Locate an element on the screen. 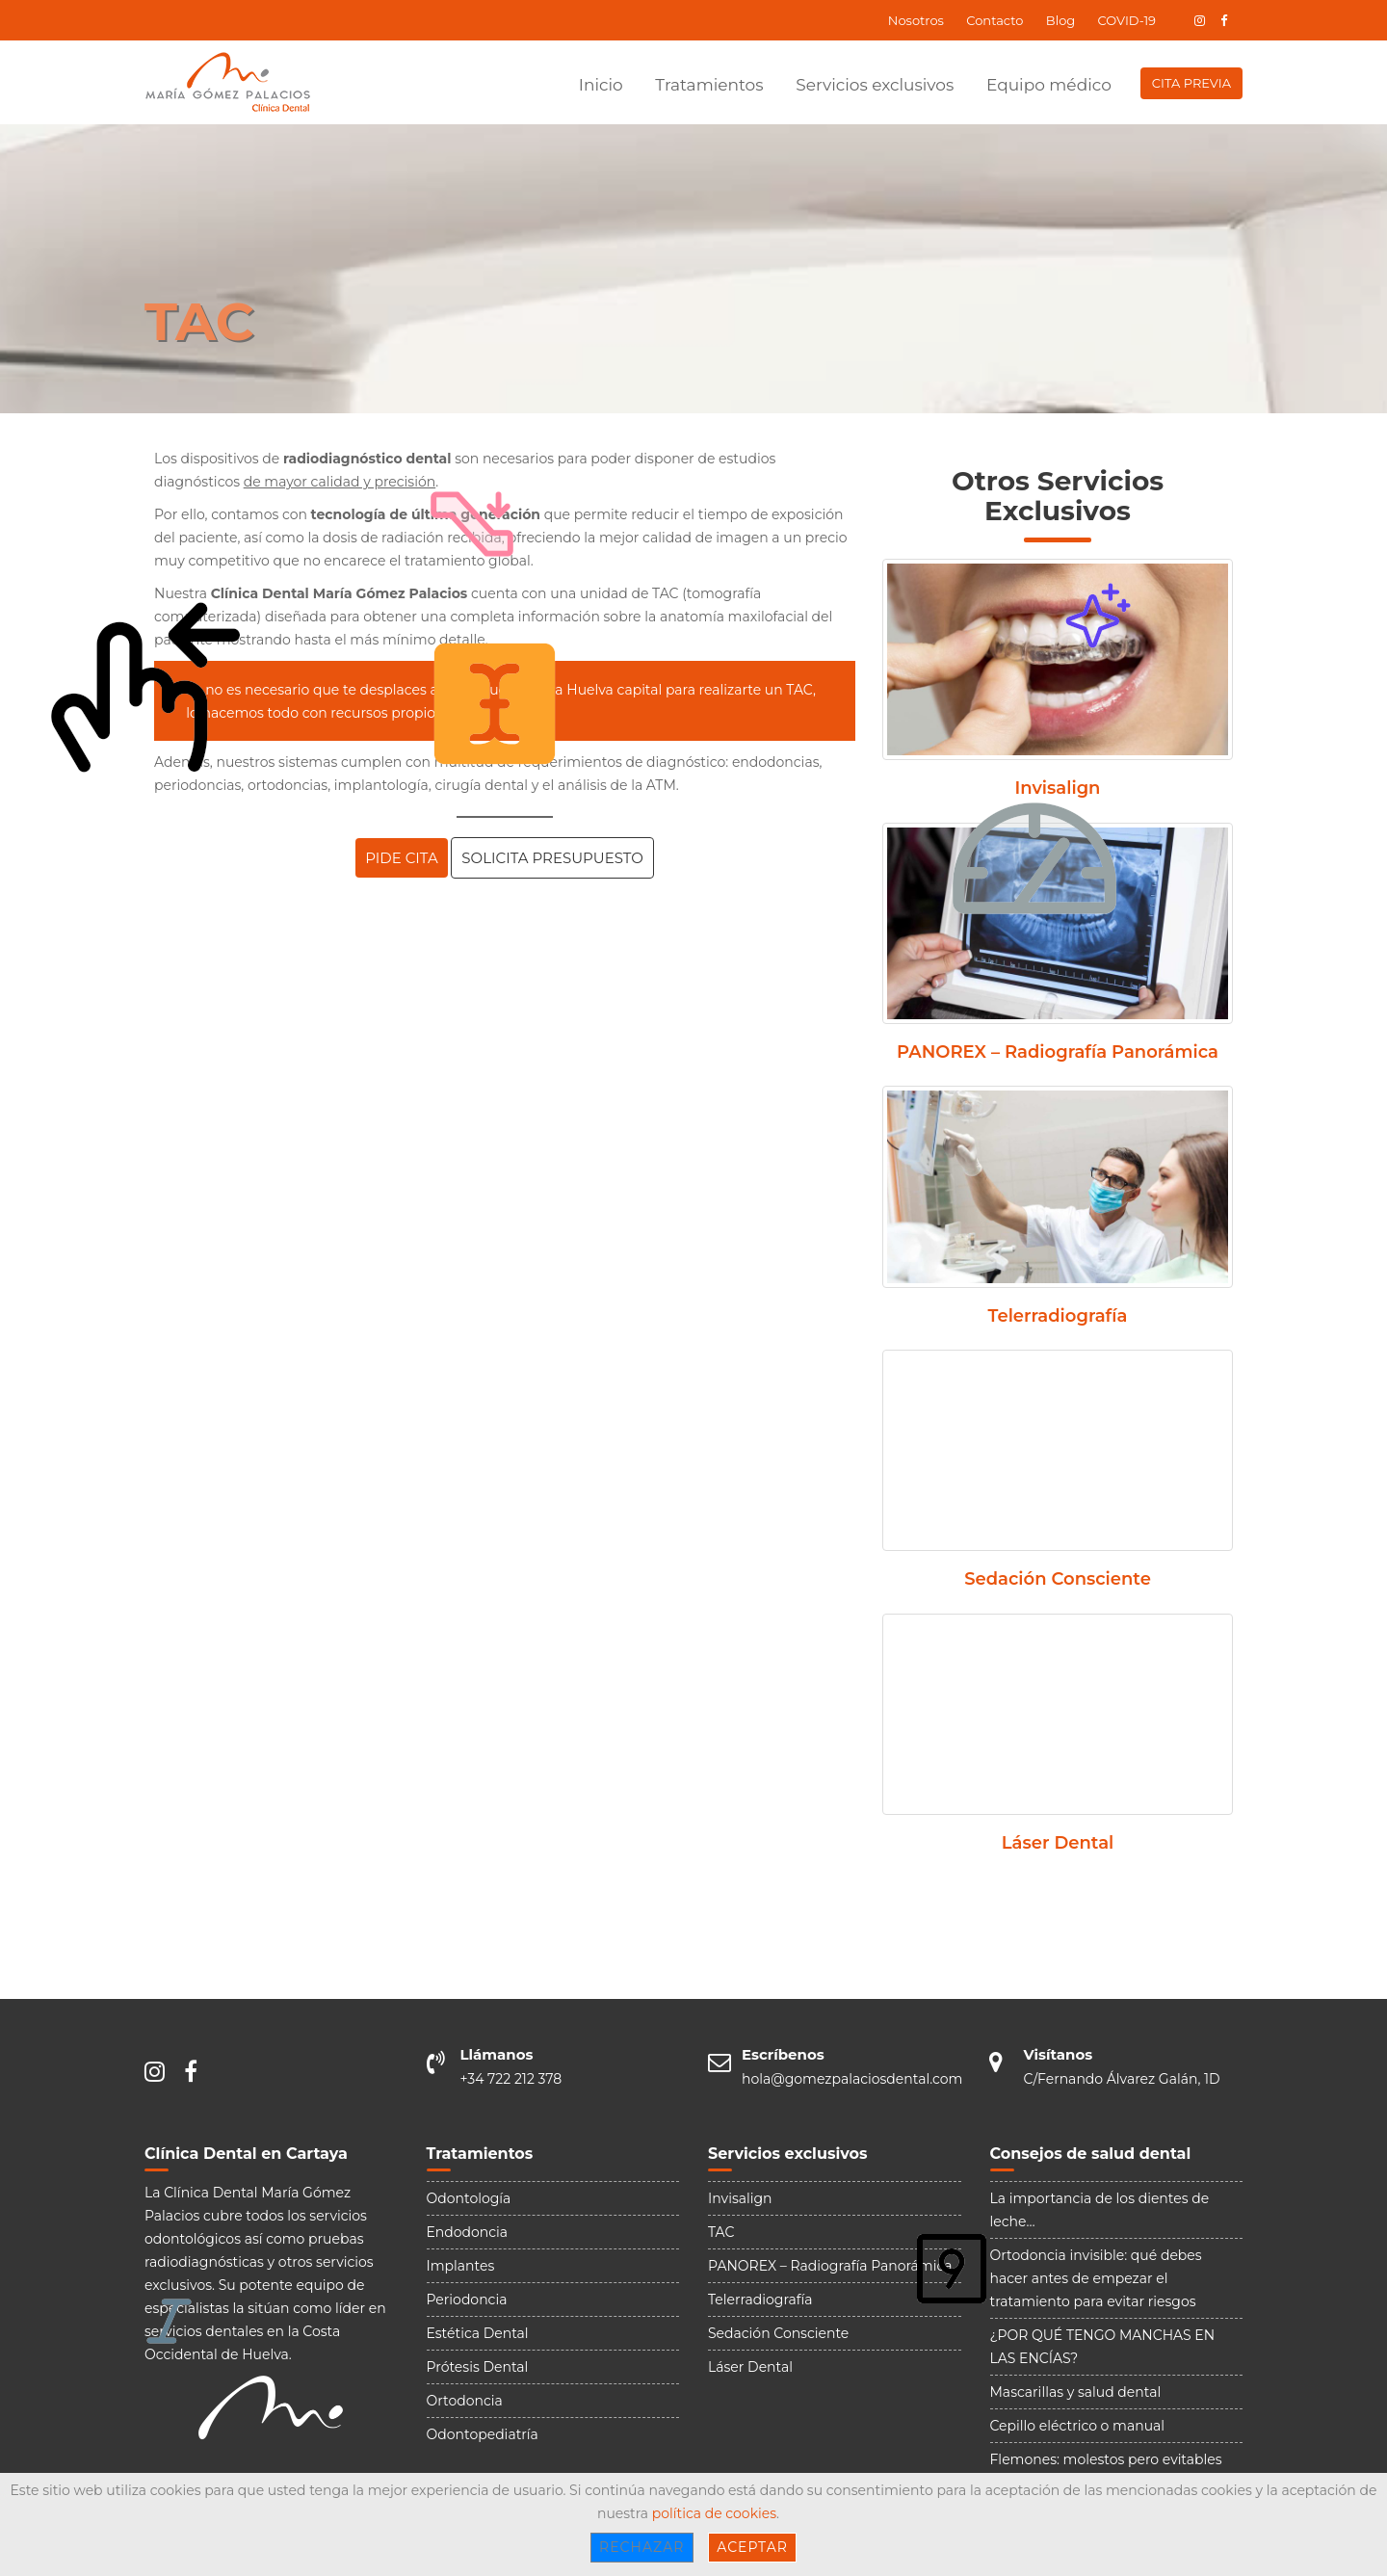 The image size is (1387, 2576). view performance or speed metrics is located at coordinates (1034, 867).